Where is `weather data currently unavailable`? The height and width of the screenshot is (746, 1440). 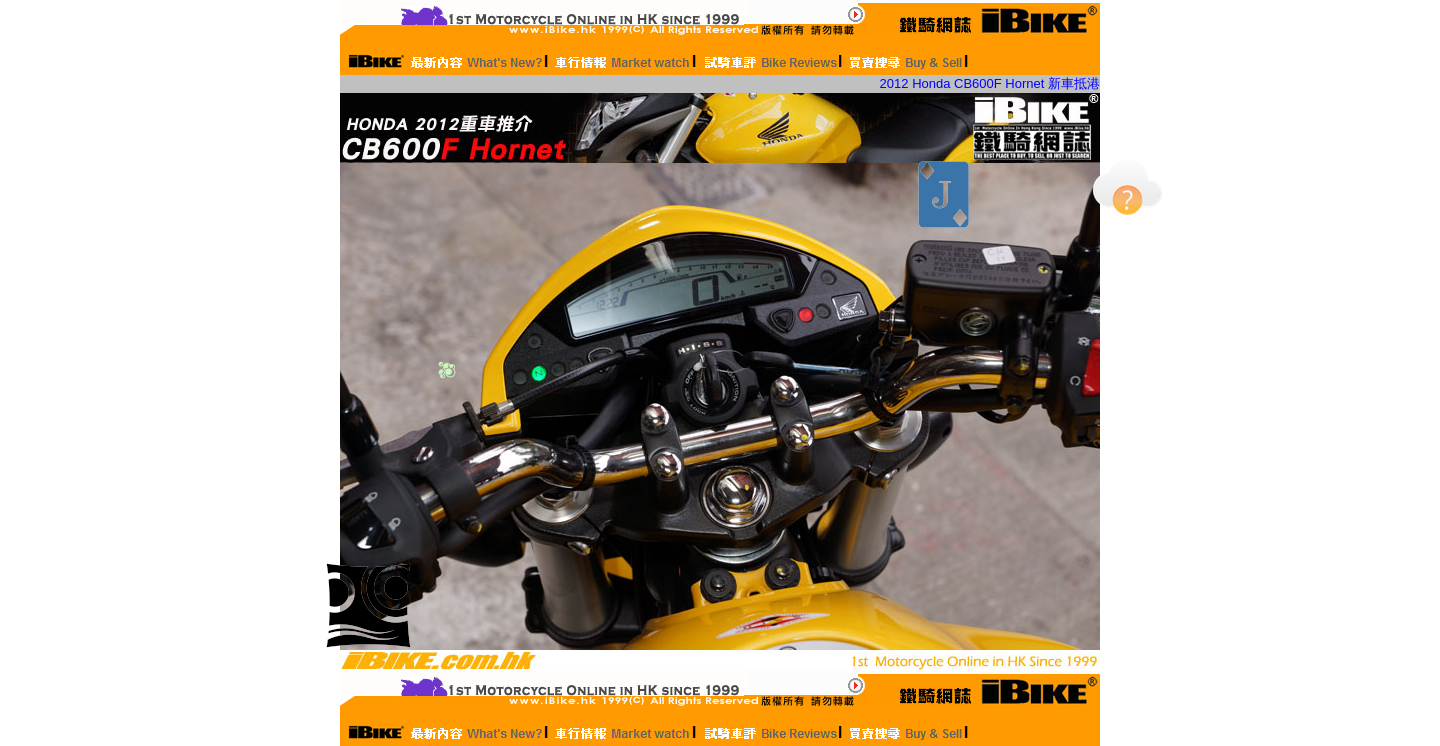 weather data currently unavailable is located at coordinates (1127, 186).